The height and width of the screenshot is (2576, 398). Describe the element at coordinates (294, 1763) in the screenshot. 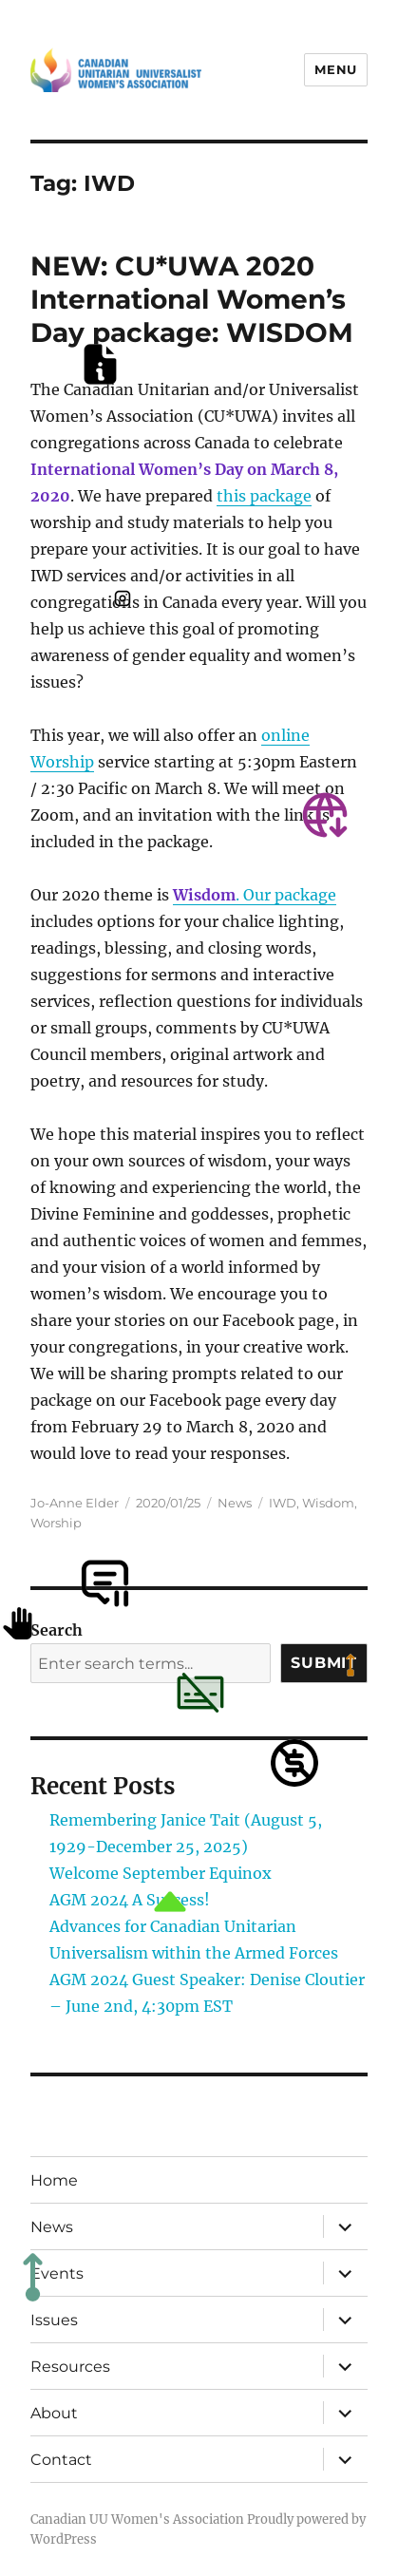

I see `indicates non-commercial use license` at that location.